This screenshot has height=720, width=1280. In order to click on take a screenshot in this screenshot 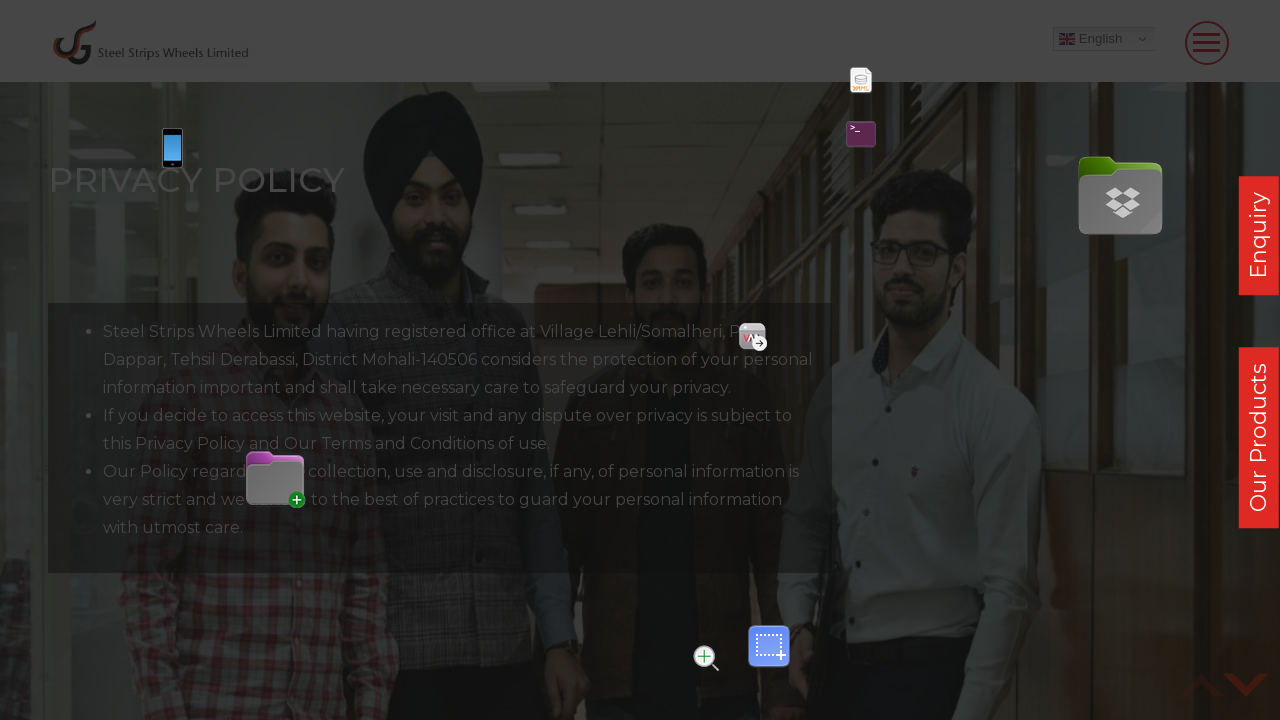, I will do `click(769, 646)`.